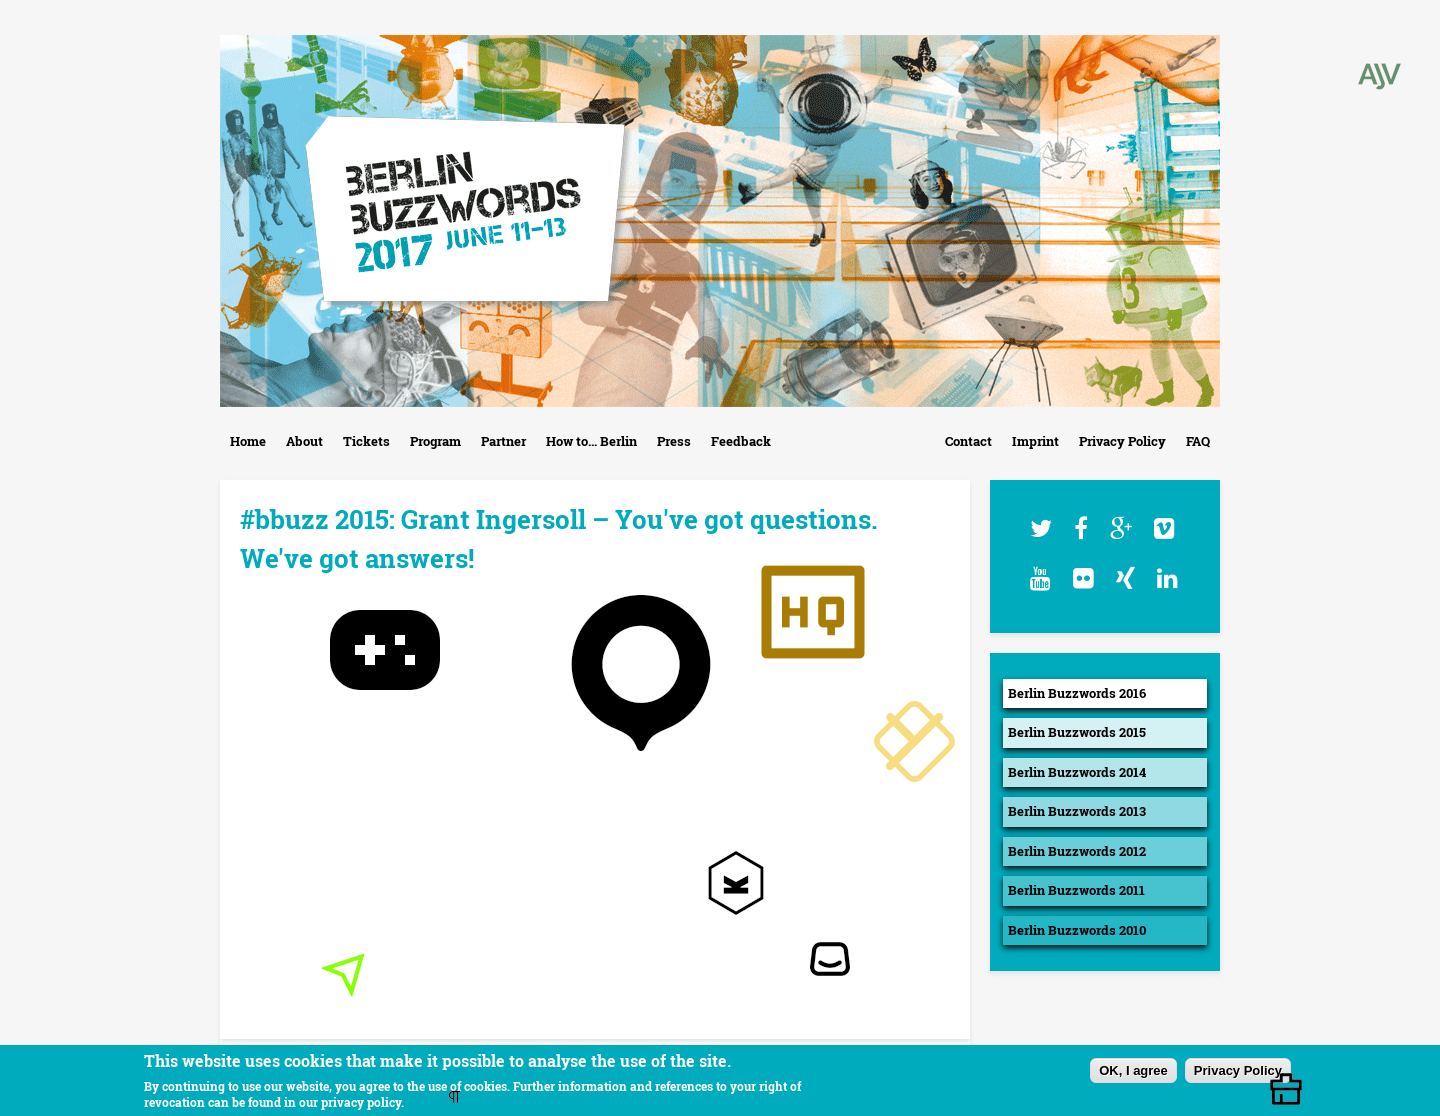  What do you see at coordinates (454, 1096) in the screenshot?
I see `insert a paragraph break` at bounding box center [454, 1096].